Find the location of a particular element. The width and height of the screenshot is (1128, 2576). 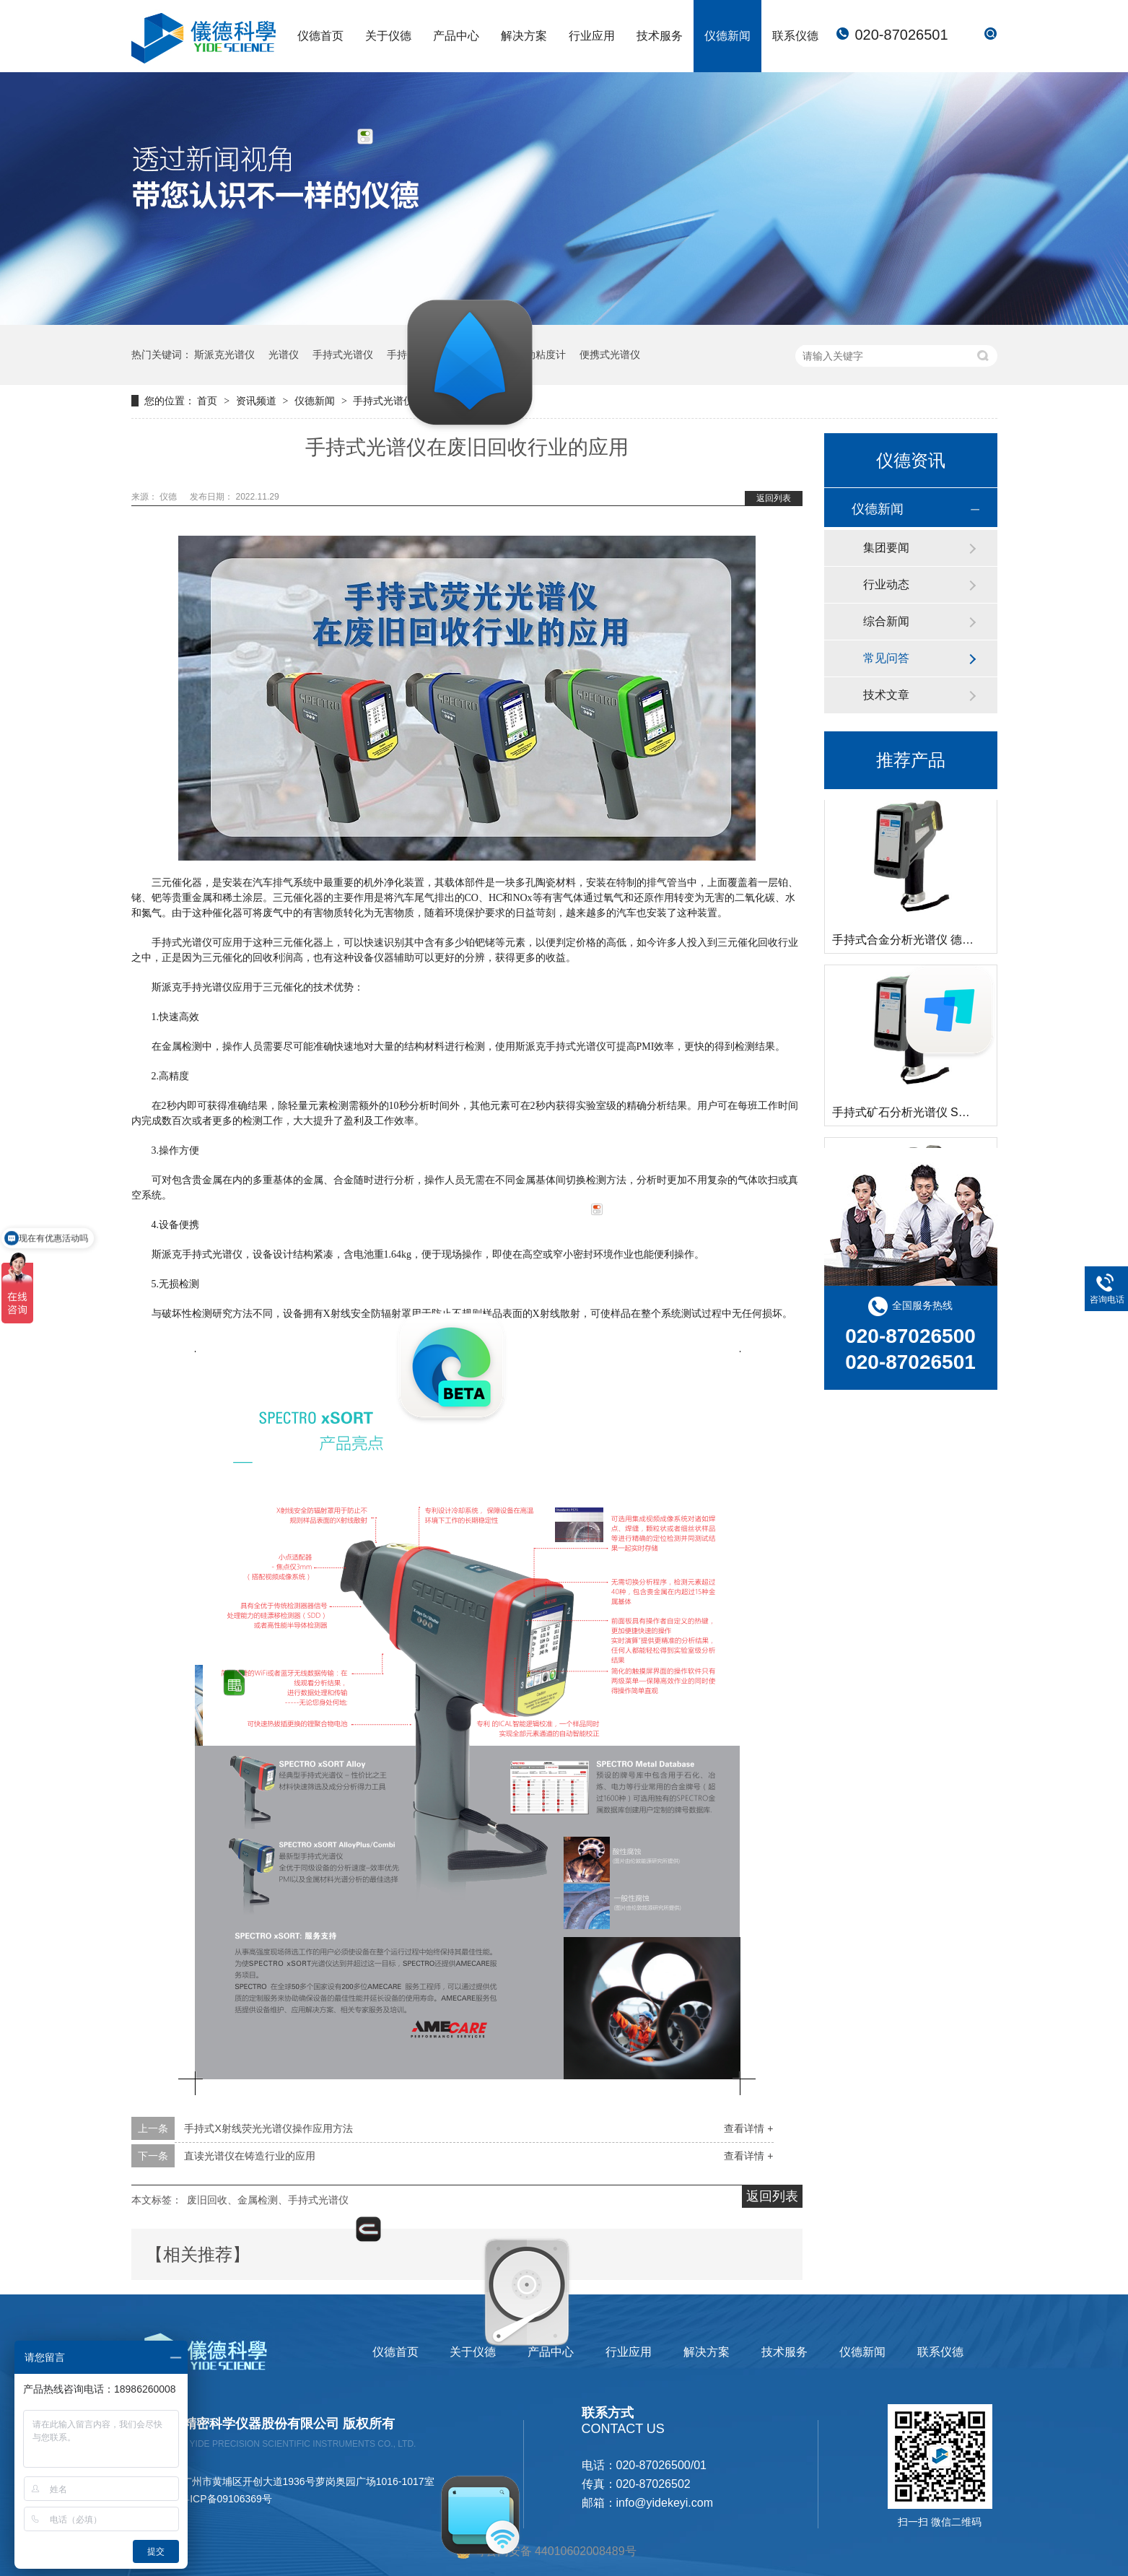

open microsoft edge beta browser is located at coordinates (451, 1365).